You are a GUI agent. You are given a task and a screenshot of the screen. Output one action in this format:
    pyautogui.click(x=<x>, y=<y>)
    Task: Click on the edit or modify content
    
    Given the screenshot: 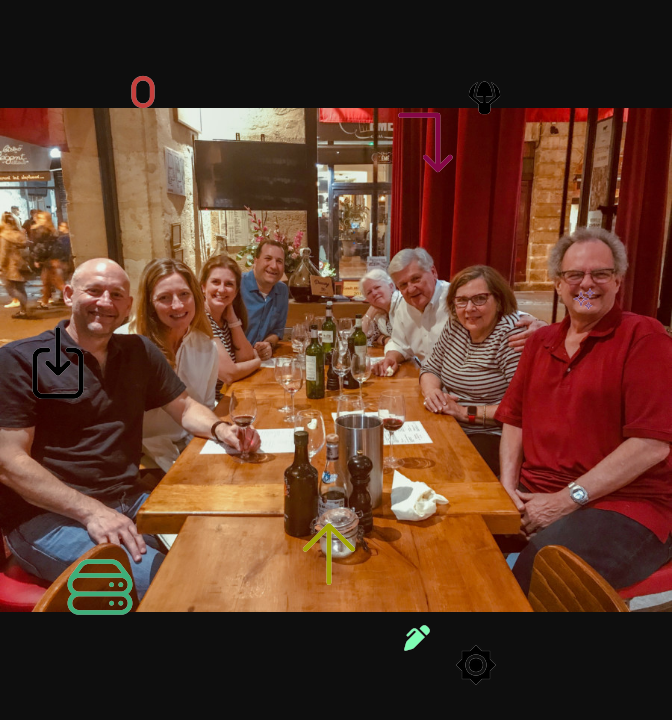 What is the action you would take?
    pyautogui.click(x=417, y=638)
    